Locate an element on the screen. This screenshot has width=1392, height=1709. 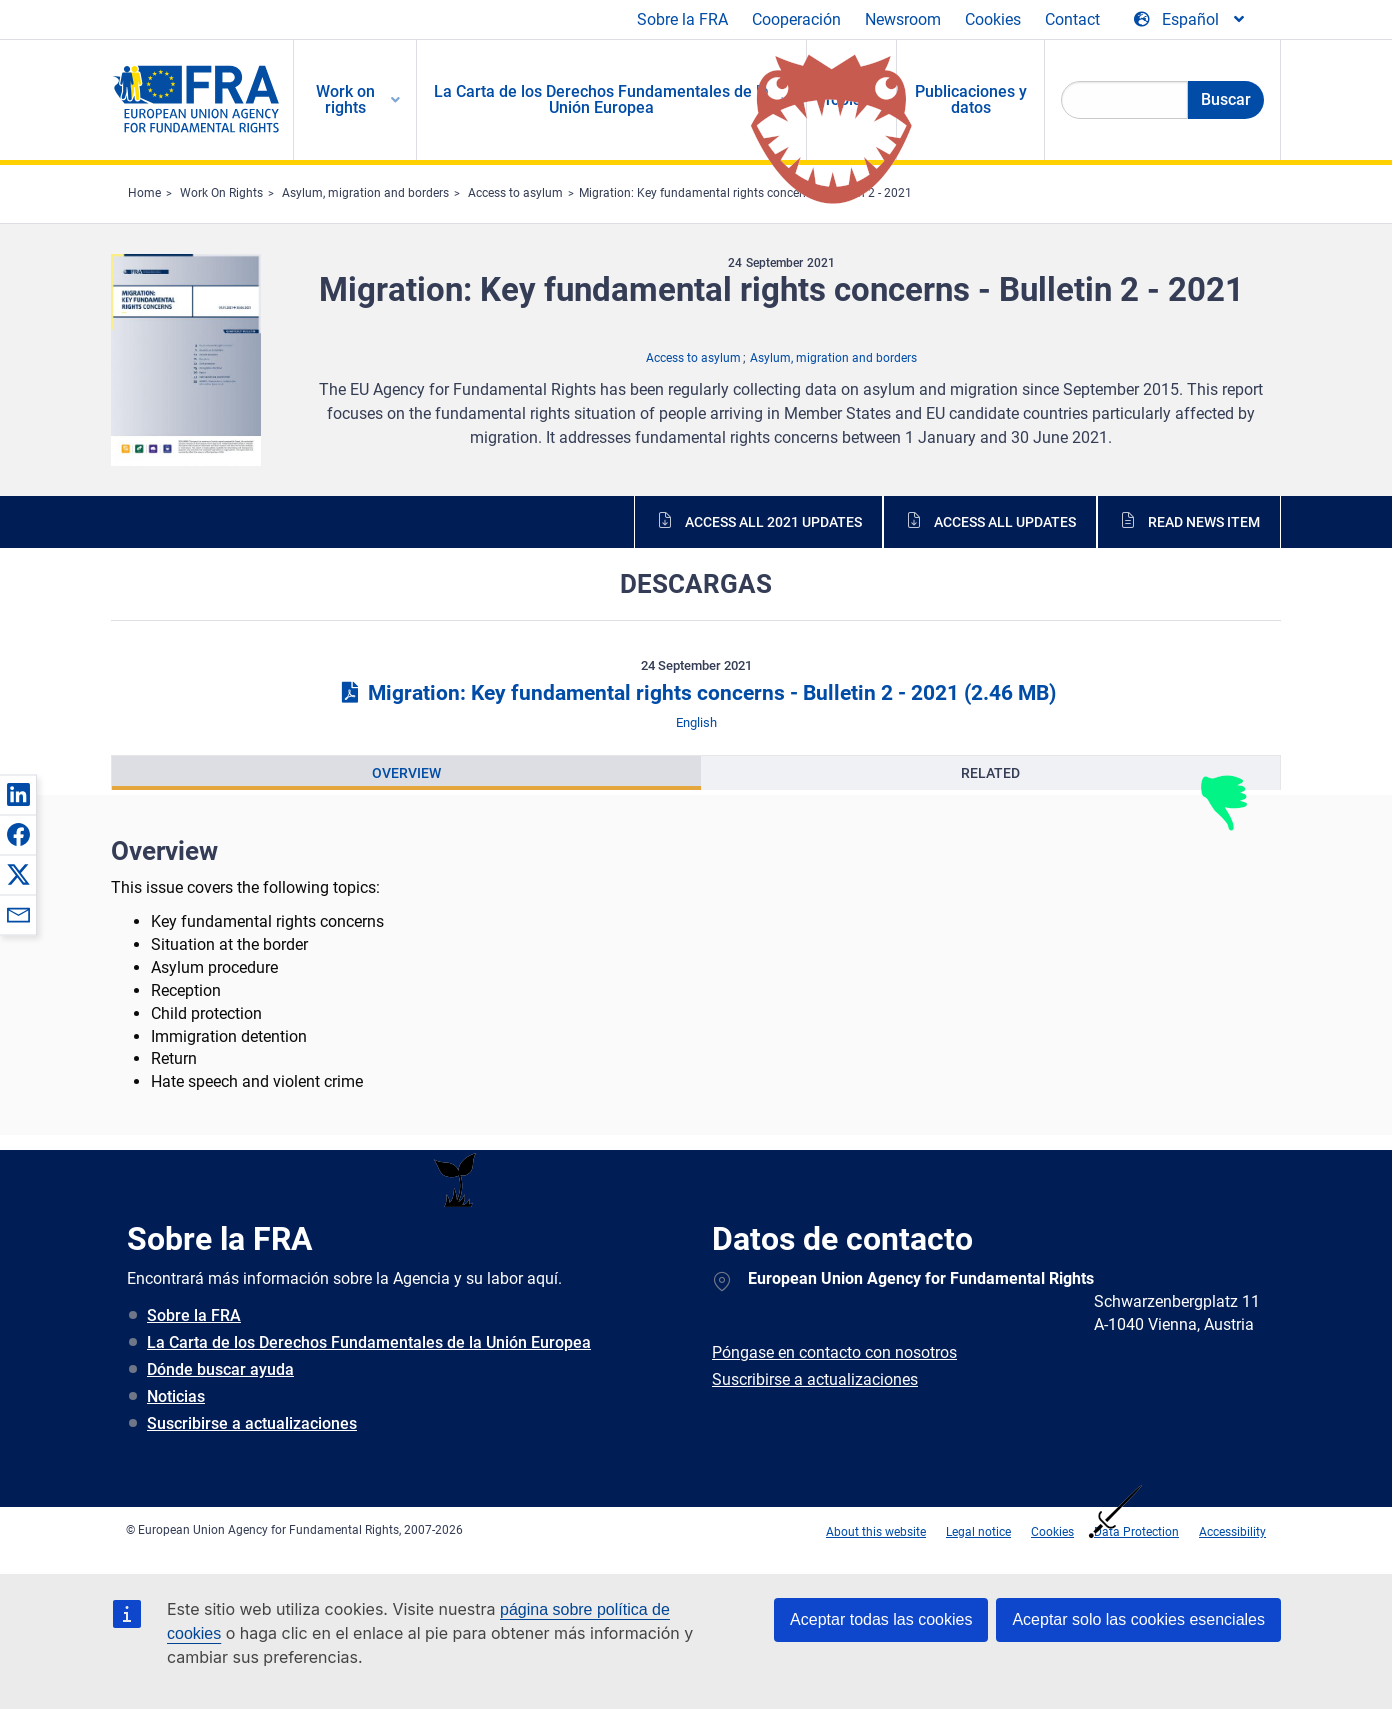
equip a stiletto or dagger weapon is located at coordinates (1115, 1511).